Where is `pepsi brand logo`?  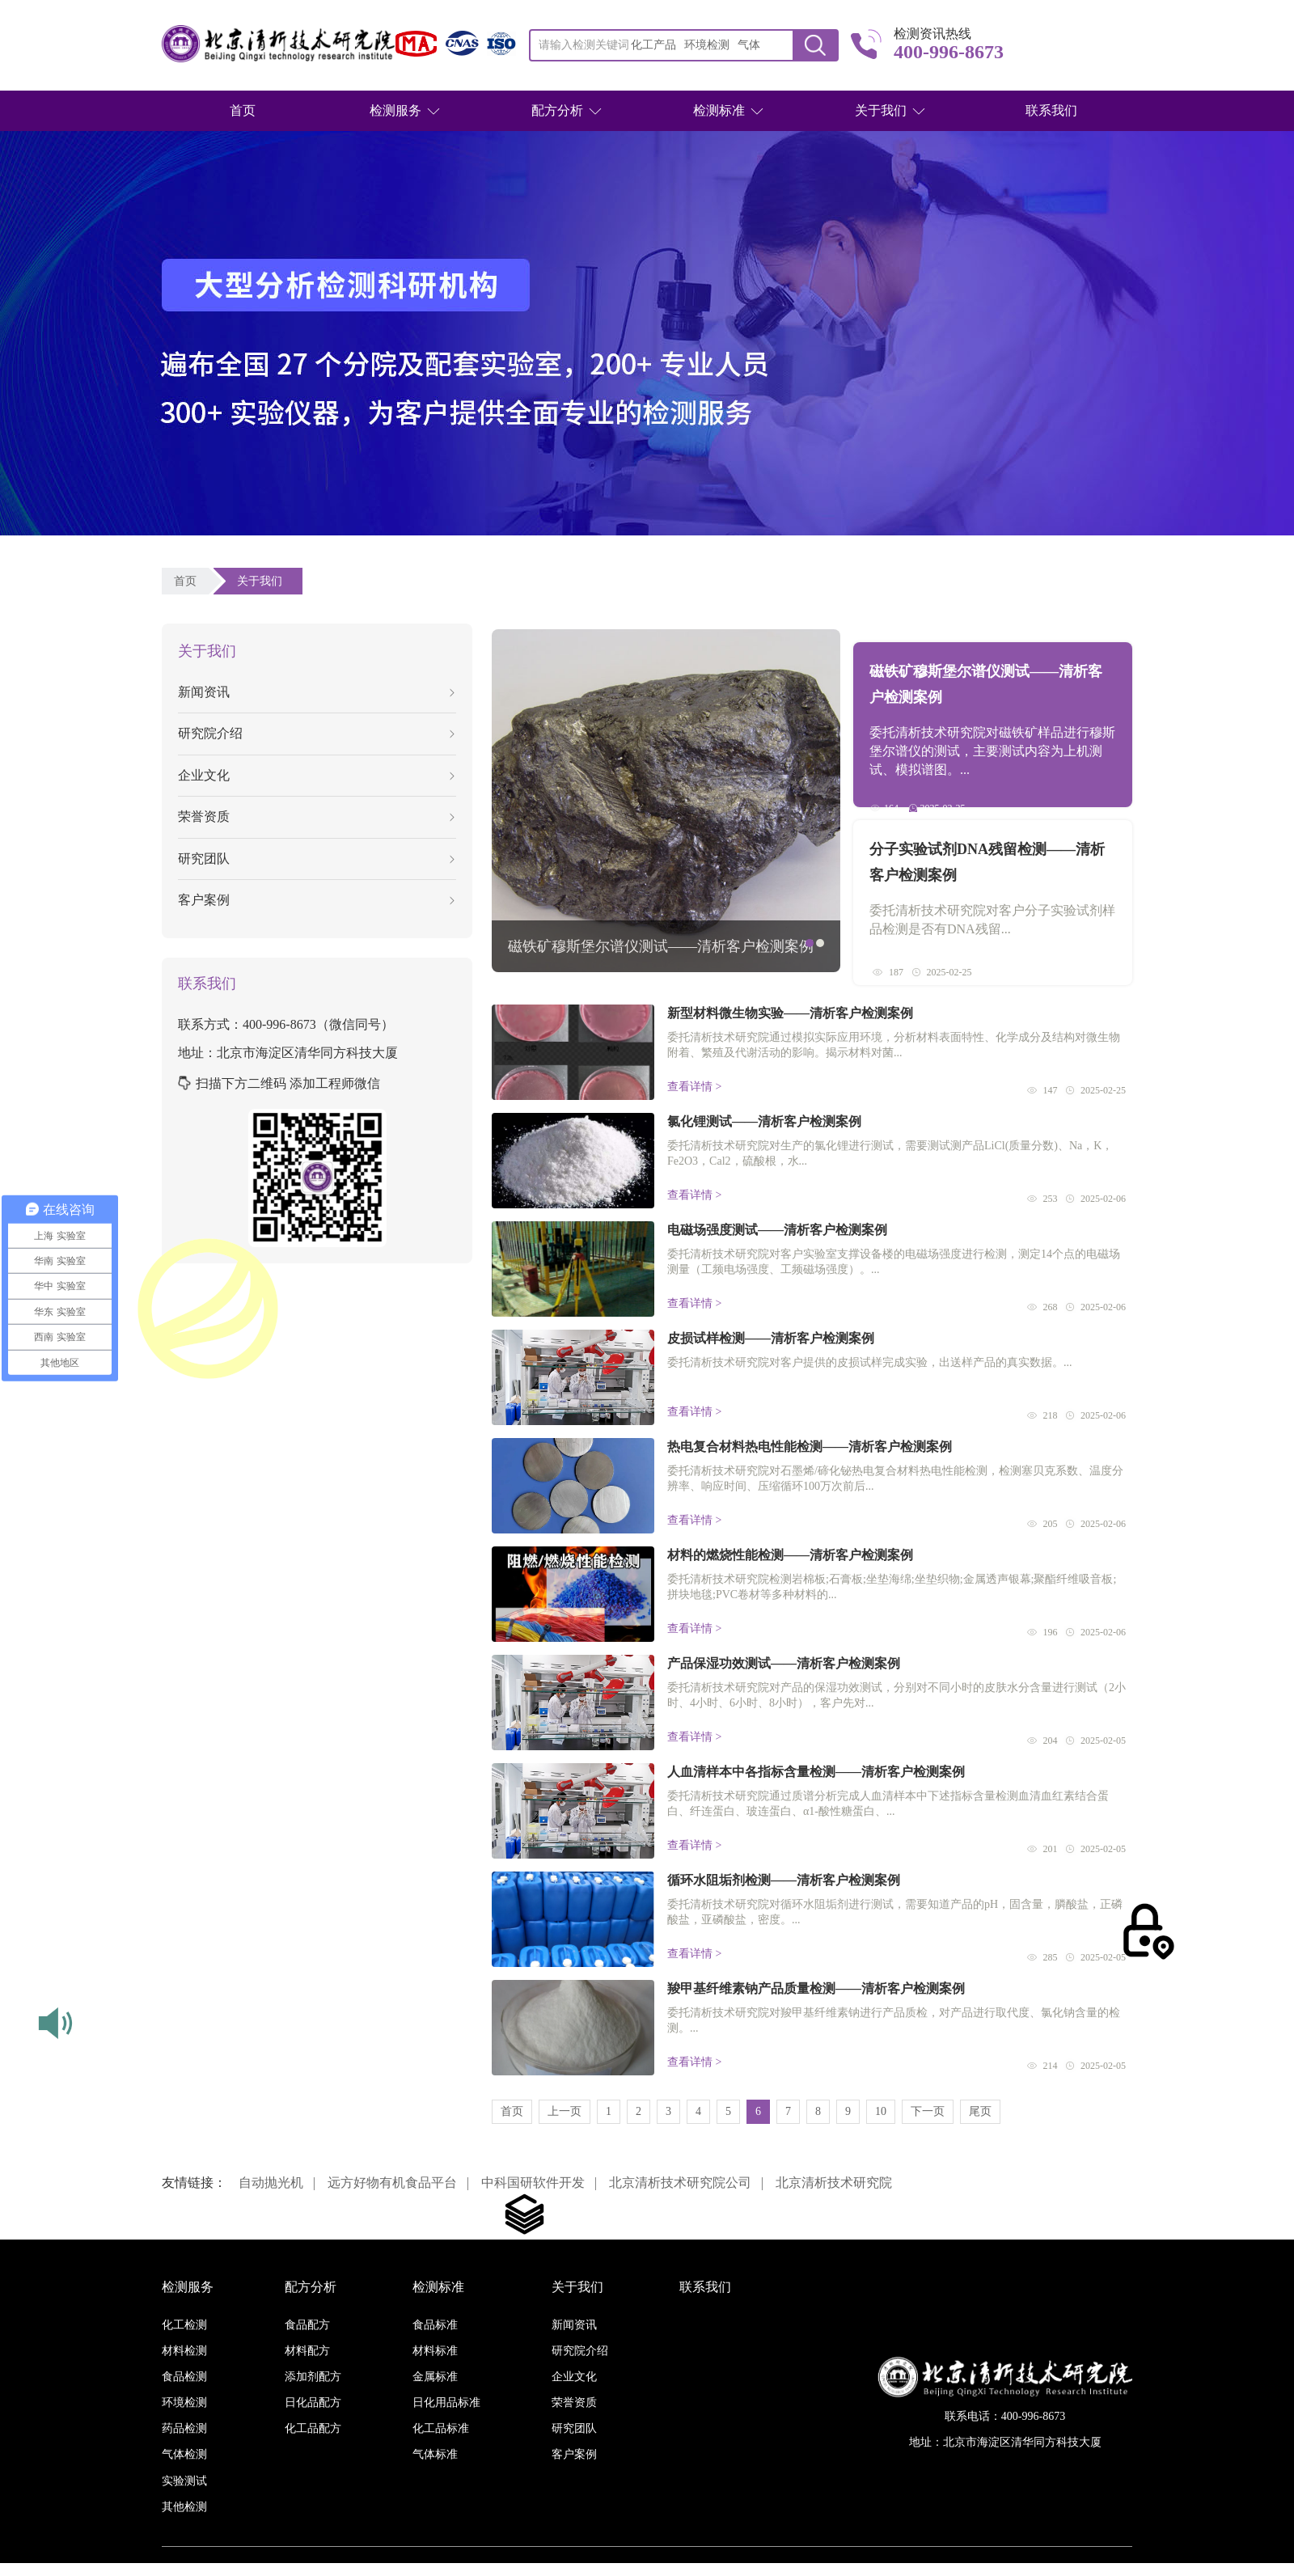
pepsi brand logo is located at coordinates (208, 1309).